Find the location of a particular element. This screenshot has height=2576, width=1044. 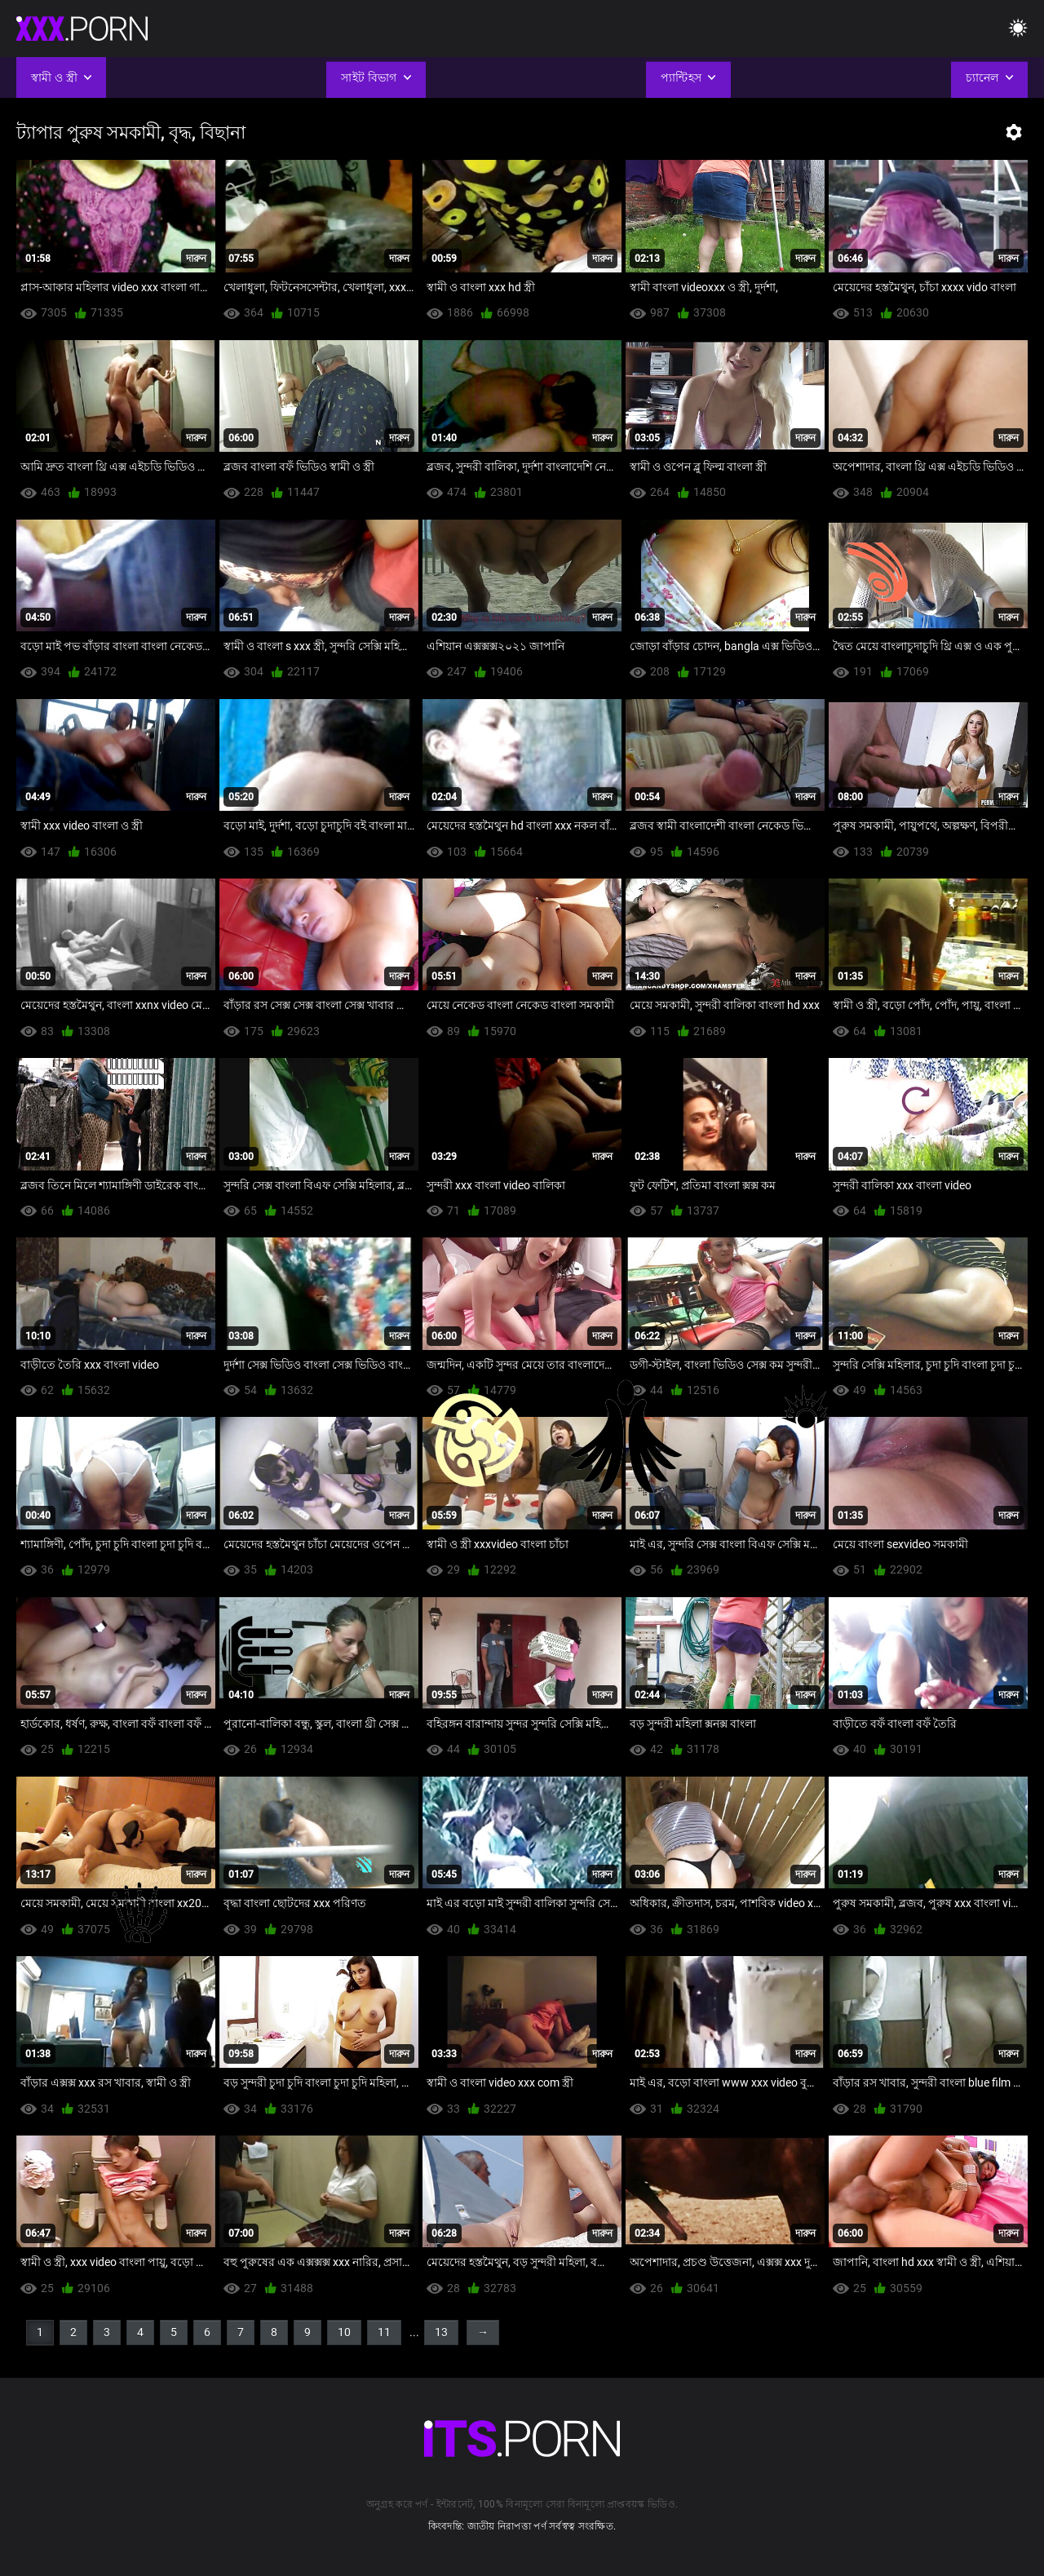

indicates loading or processing in progress is located at coordinates (877, 572).